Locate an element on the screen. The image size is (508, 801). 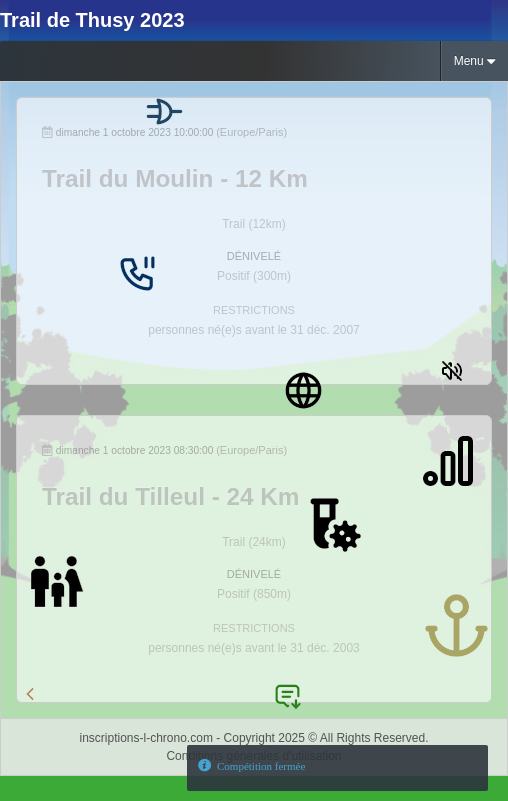
indicates family restroom facility nearby is located at coordinates (56, 581).